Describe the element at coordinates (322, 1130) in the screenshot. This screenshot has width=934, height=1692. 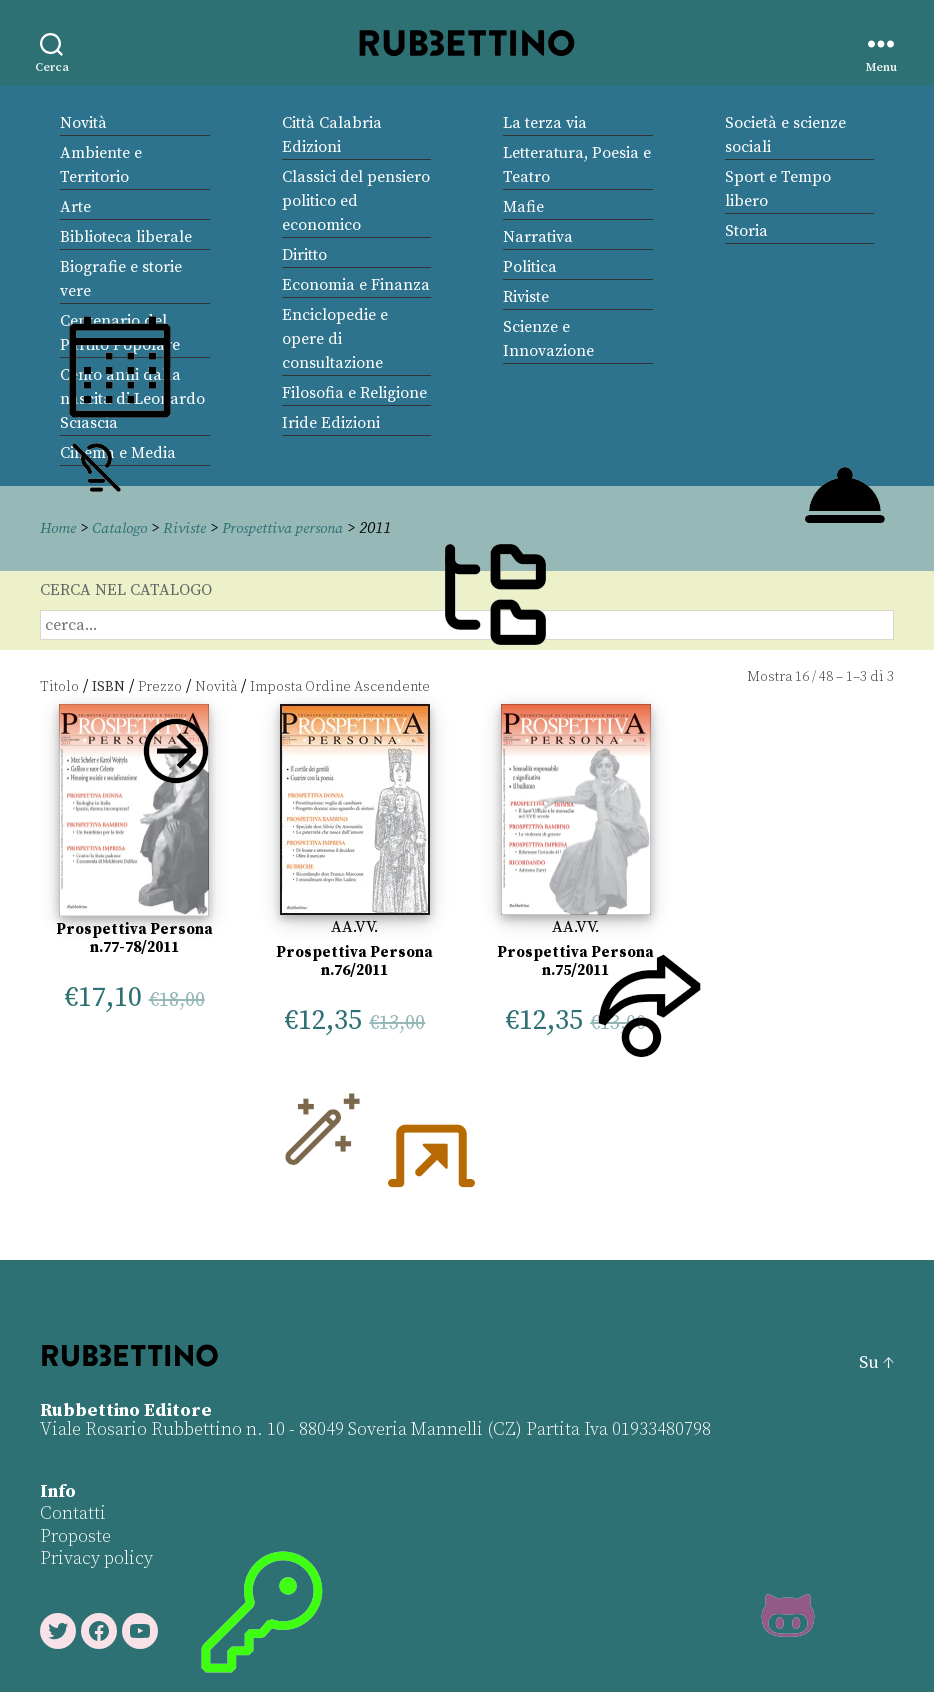
I see `apply automatic formatting or enhancements` at that location.